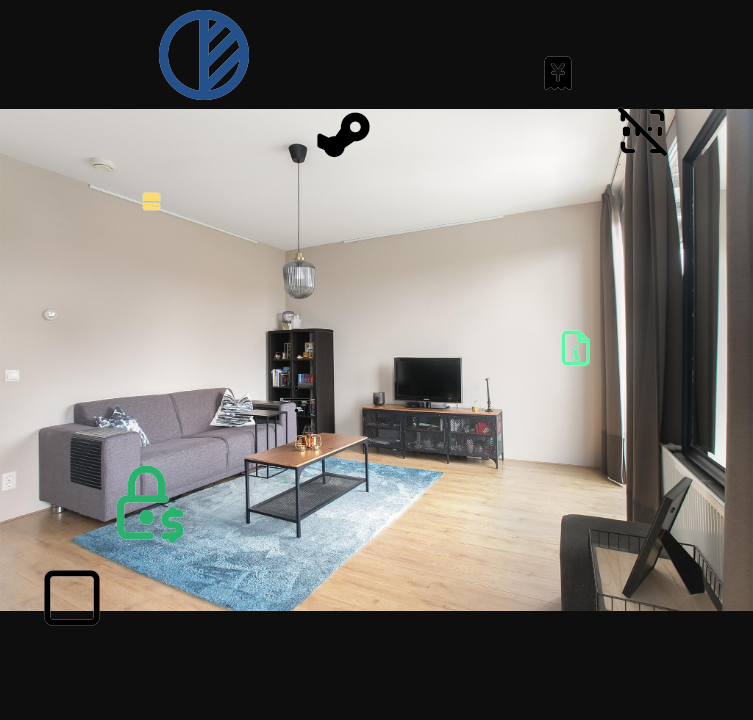  Describe the element at coordinates (72, 598) in the screenshot. I see `crop image to 1:1 square ratio` at that location.